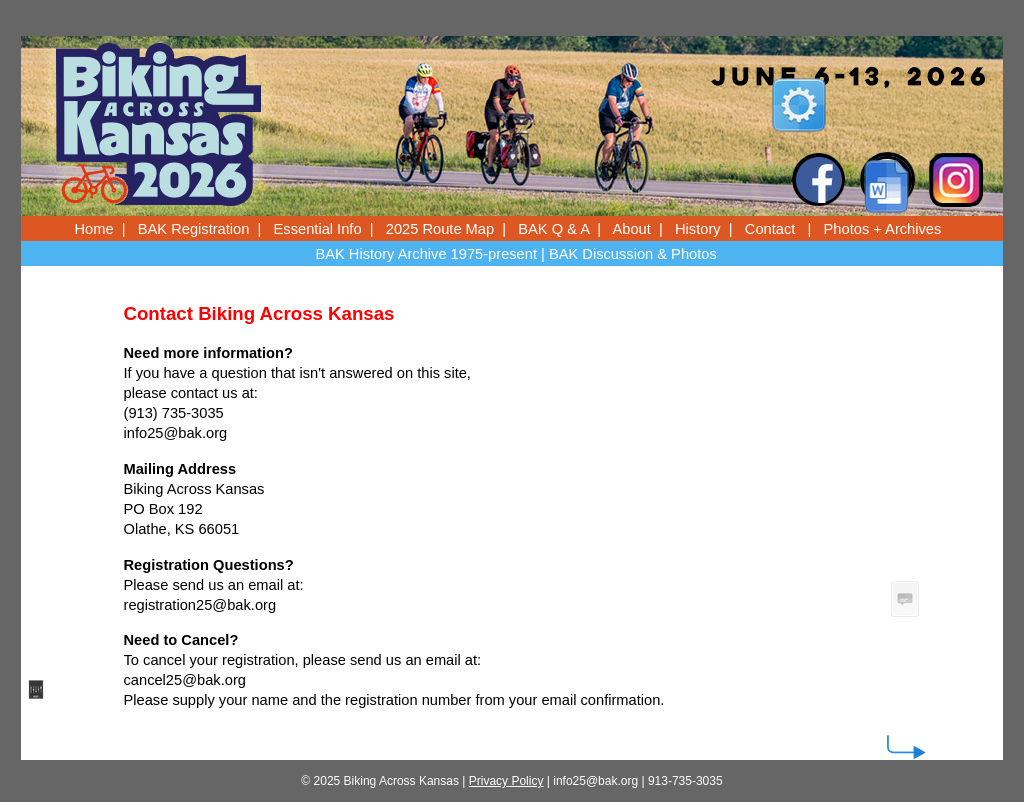  I want to click on access plugin settings in GarageBand, so click(36, 690).